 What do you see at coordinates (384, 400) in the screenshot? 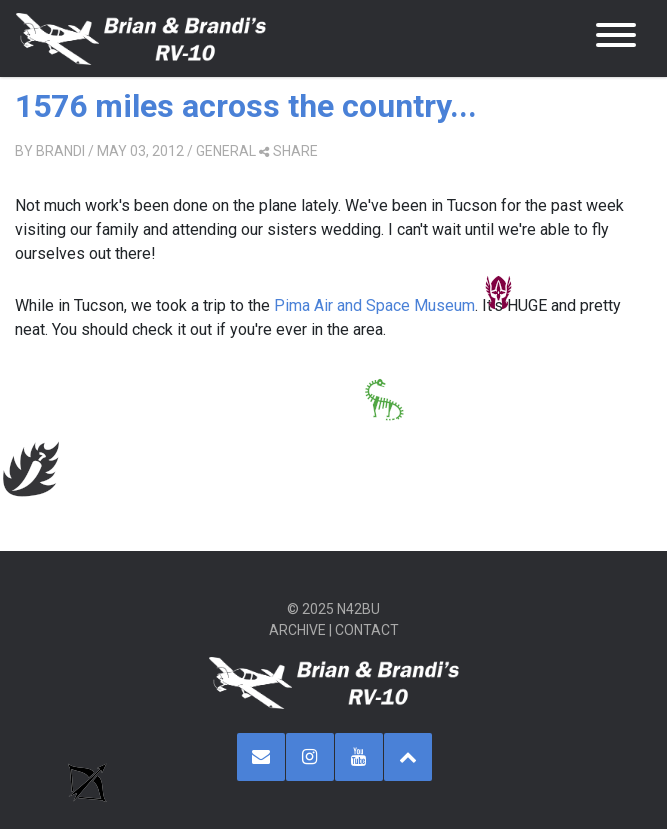
I see `view dinosaur exhibit or paleontology section` at bounding box center [384, 400].